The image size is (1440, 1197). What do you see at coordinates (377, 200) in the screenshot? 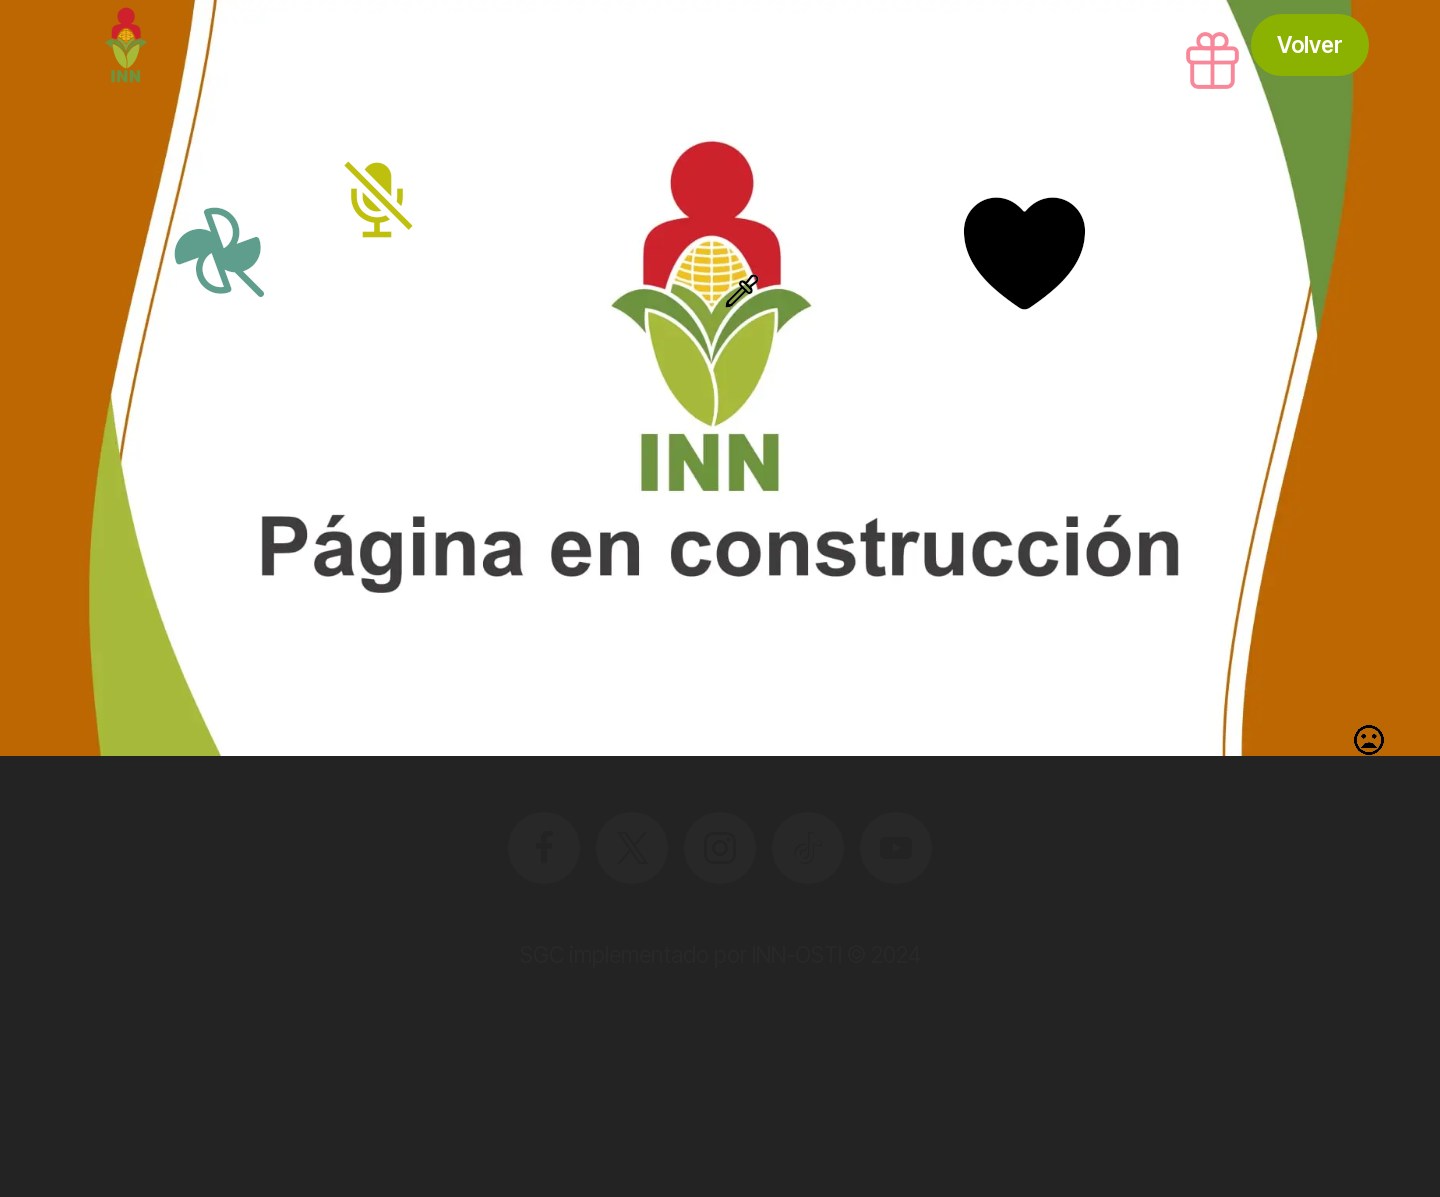
I see `mute your microphone` at bounding box center [377, 200].